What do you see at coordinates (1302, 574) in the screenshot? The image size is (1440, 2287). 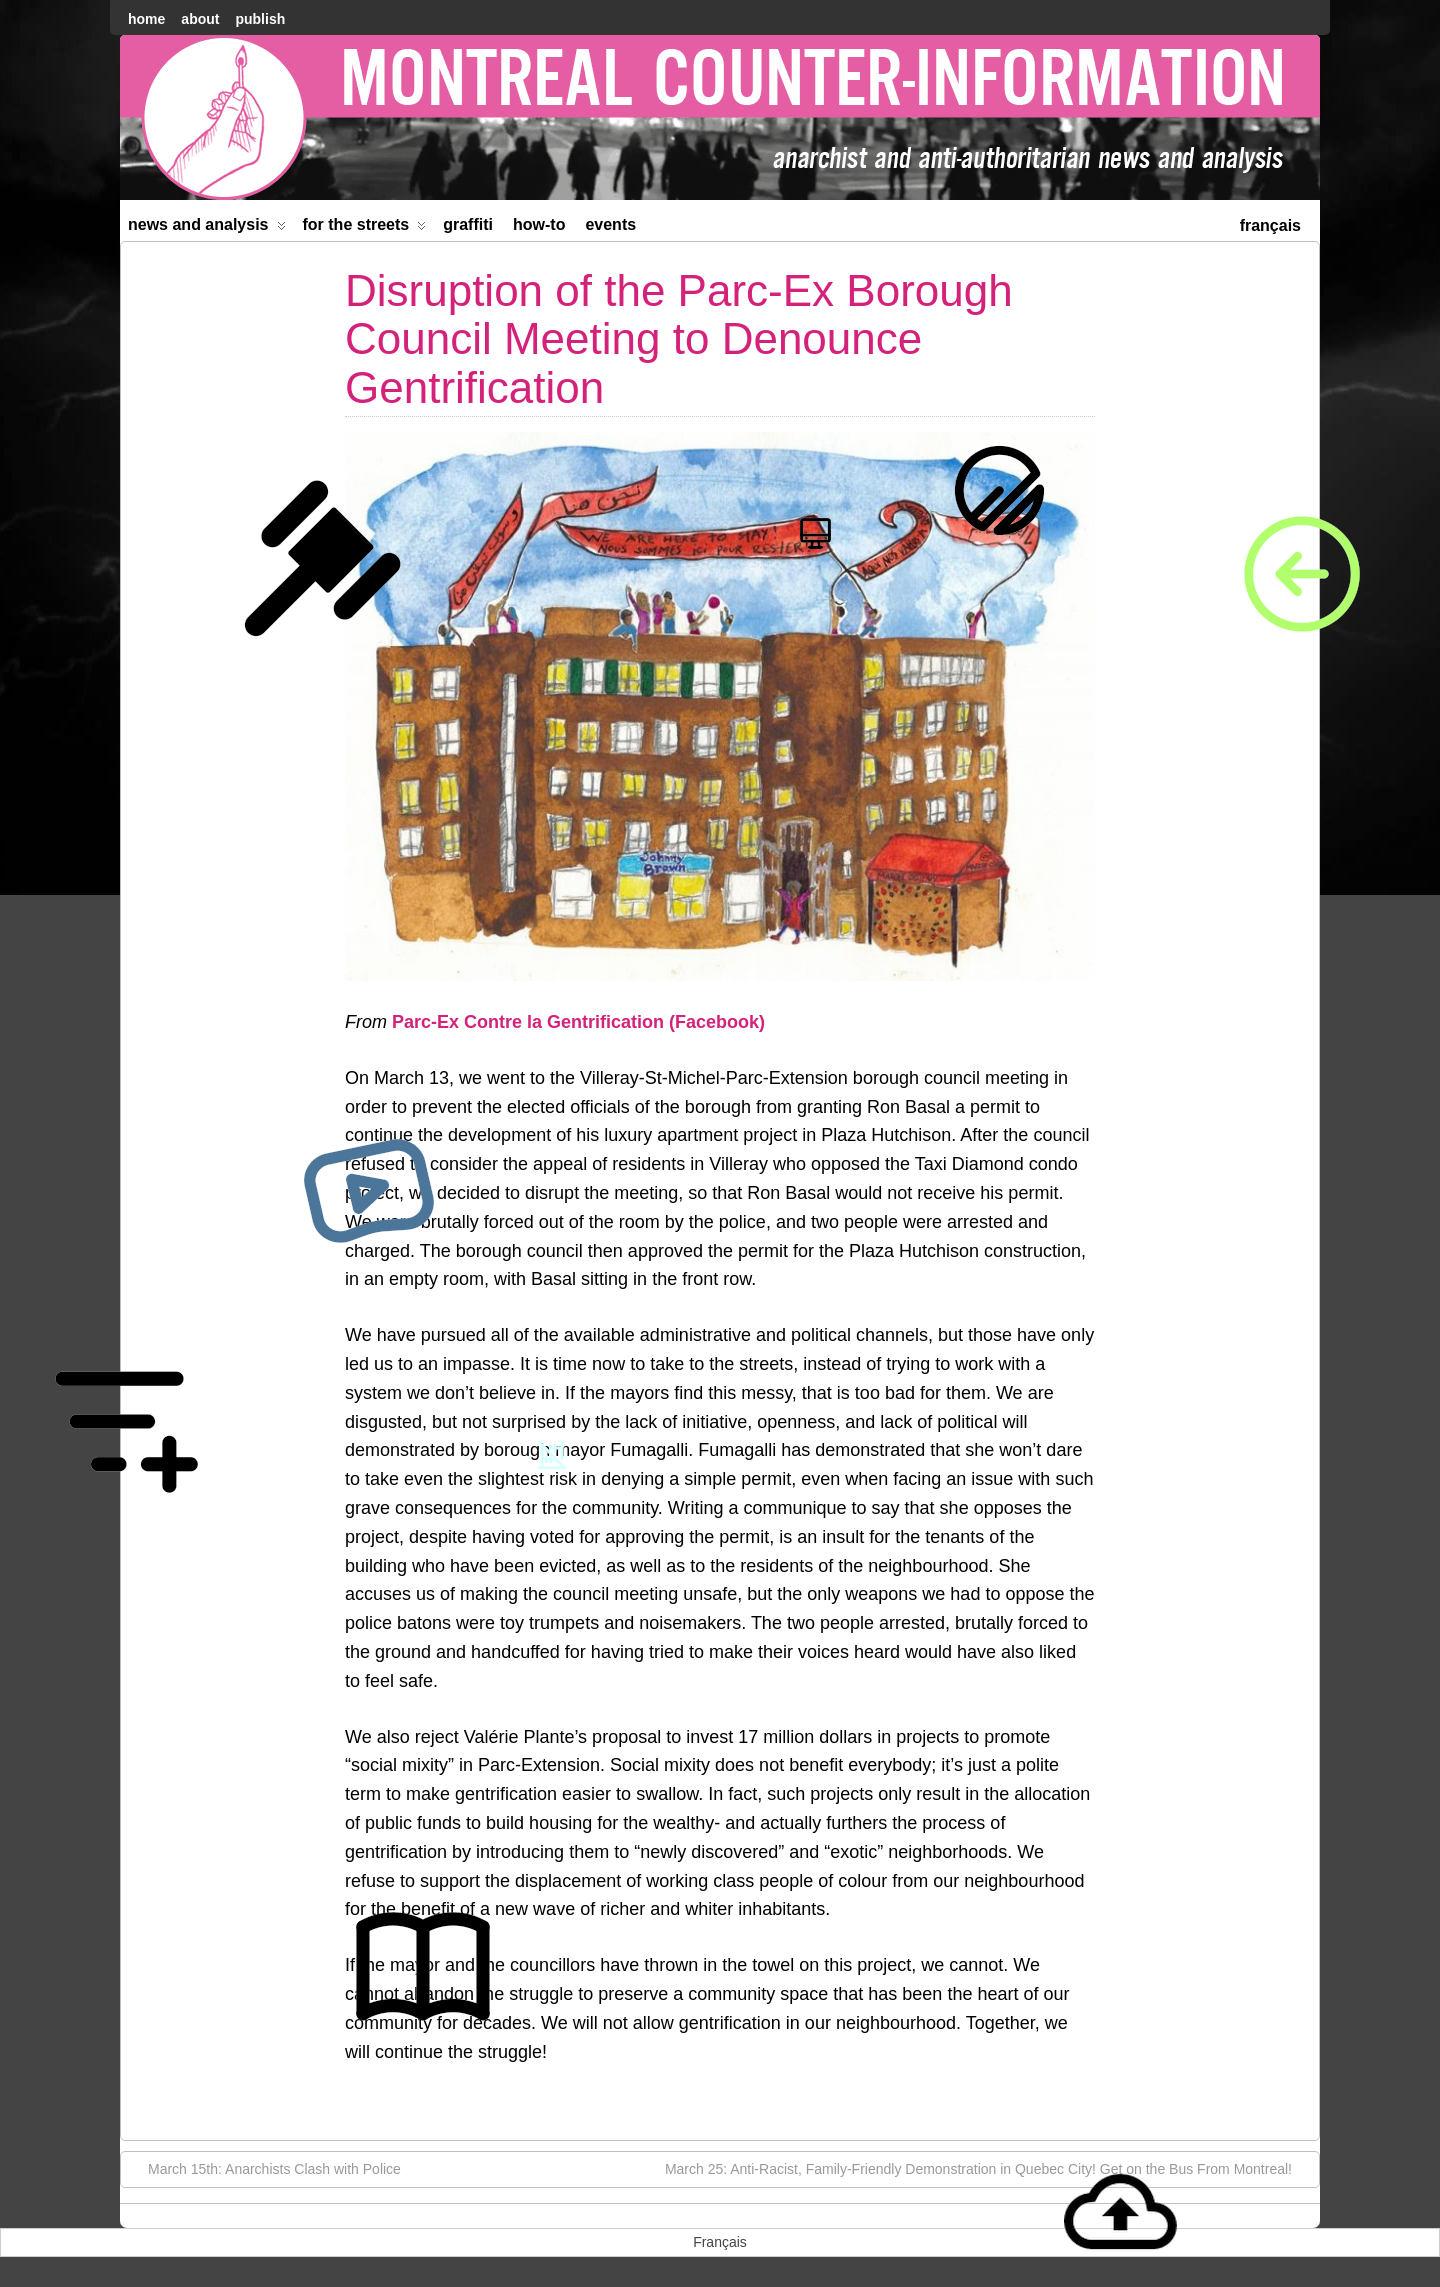 I see `go back to the previous screen` at bounding box center [1302, 574].